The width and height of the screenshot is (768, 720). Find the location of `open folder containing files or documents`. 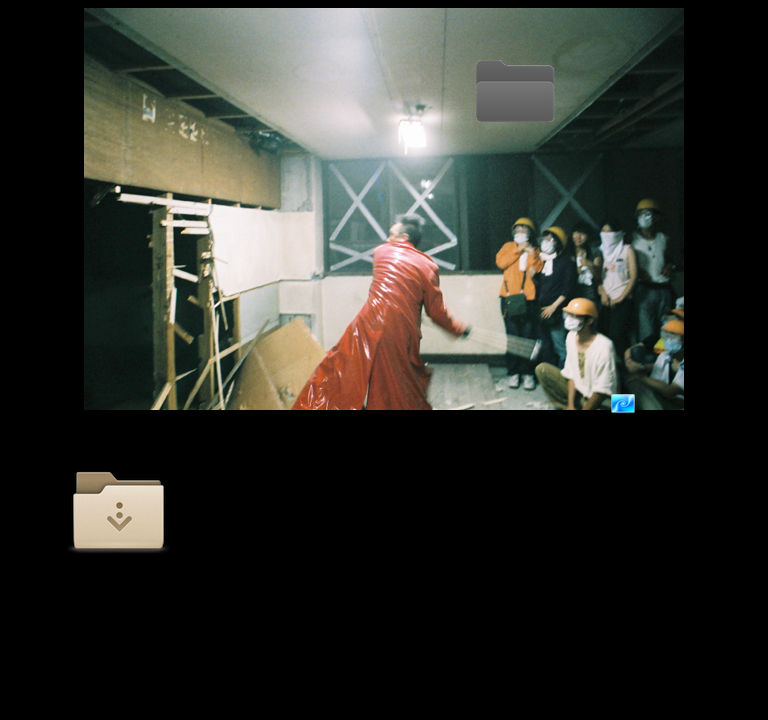

open folder containing files or documents is located at coordinates (515, 91).